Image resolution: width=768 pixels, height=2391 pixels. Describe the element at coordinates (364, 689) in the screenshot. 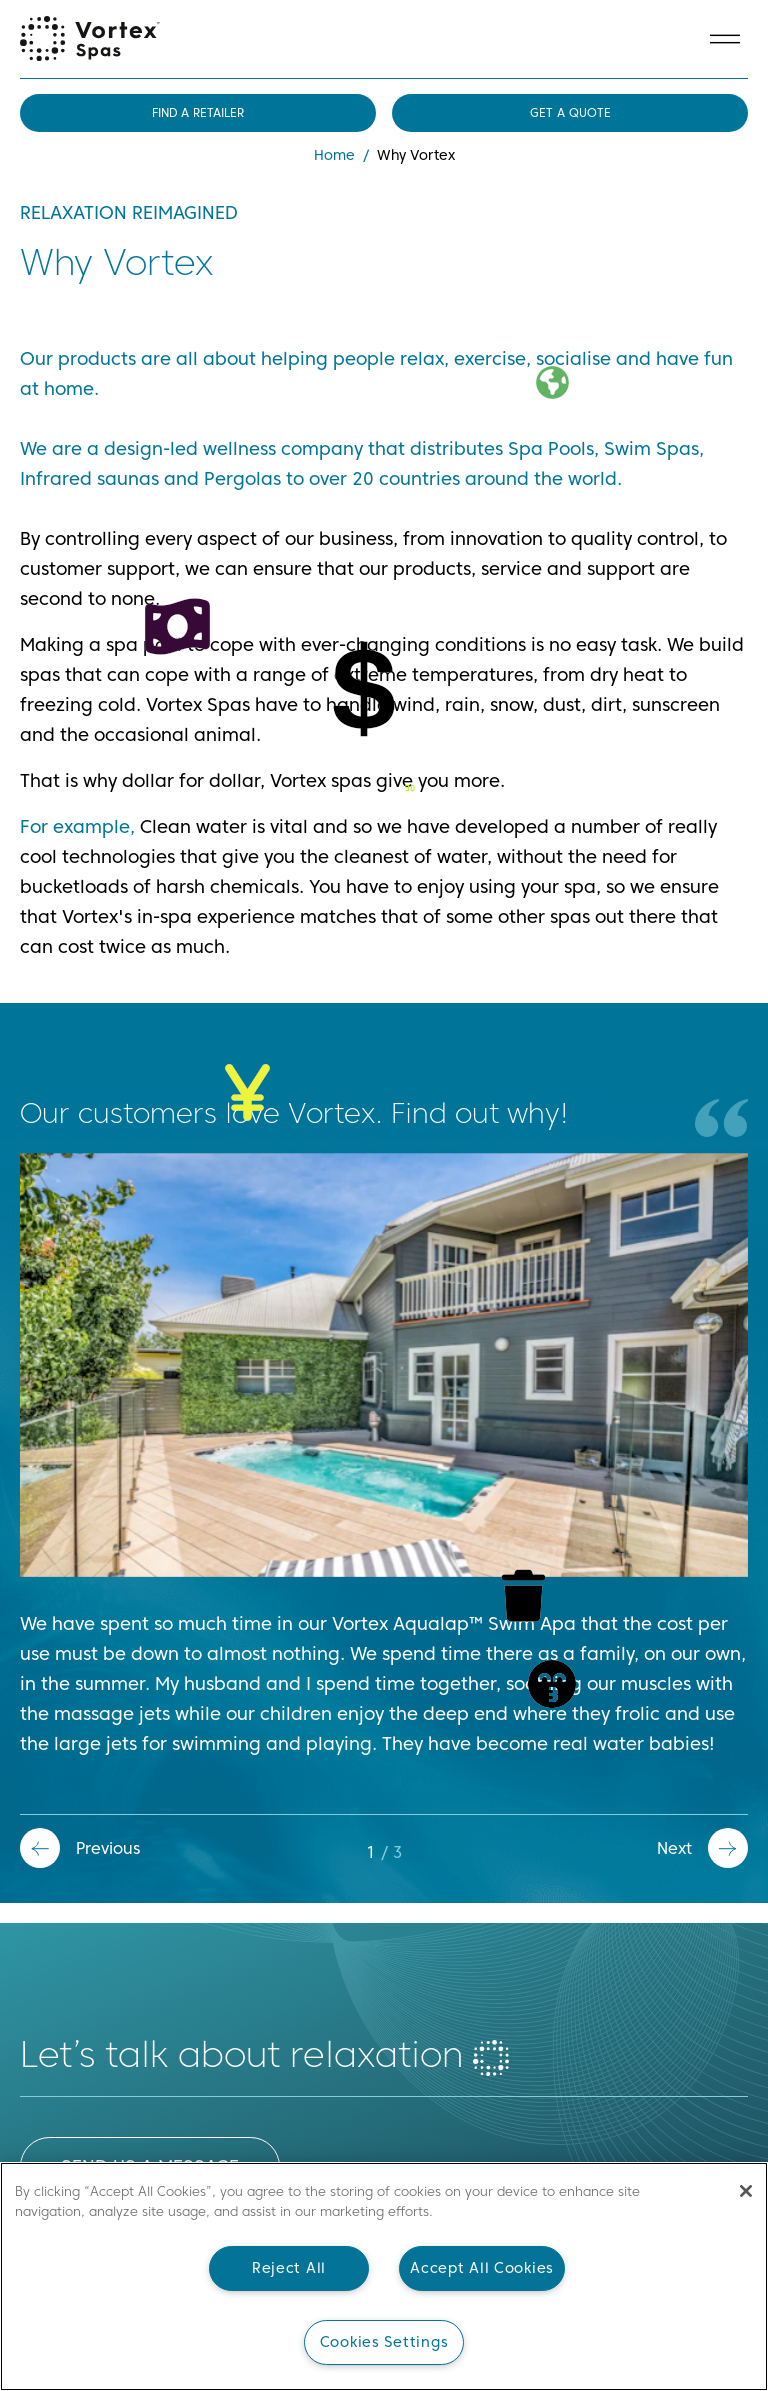

I see `view prices in US dollars` at that location.